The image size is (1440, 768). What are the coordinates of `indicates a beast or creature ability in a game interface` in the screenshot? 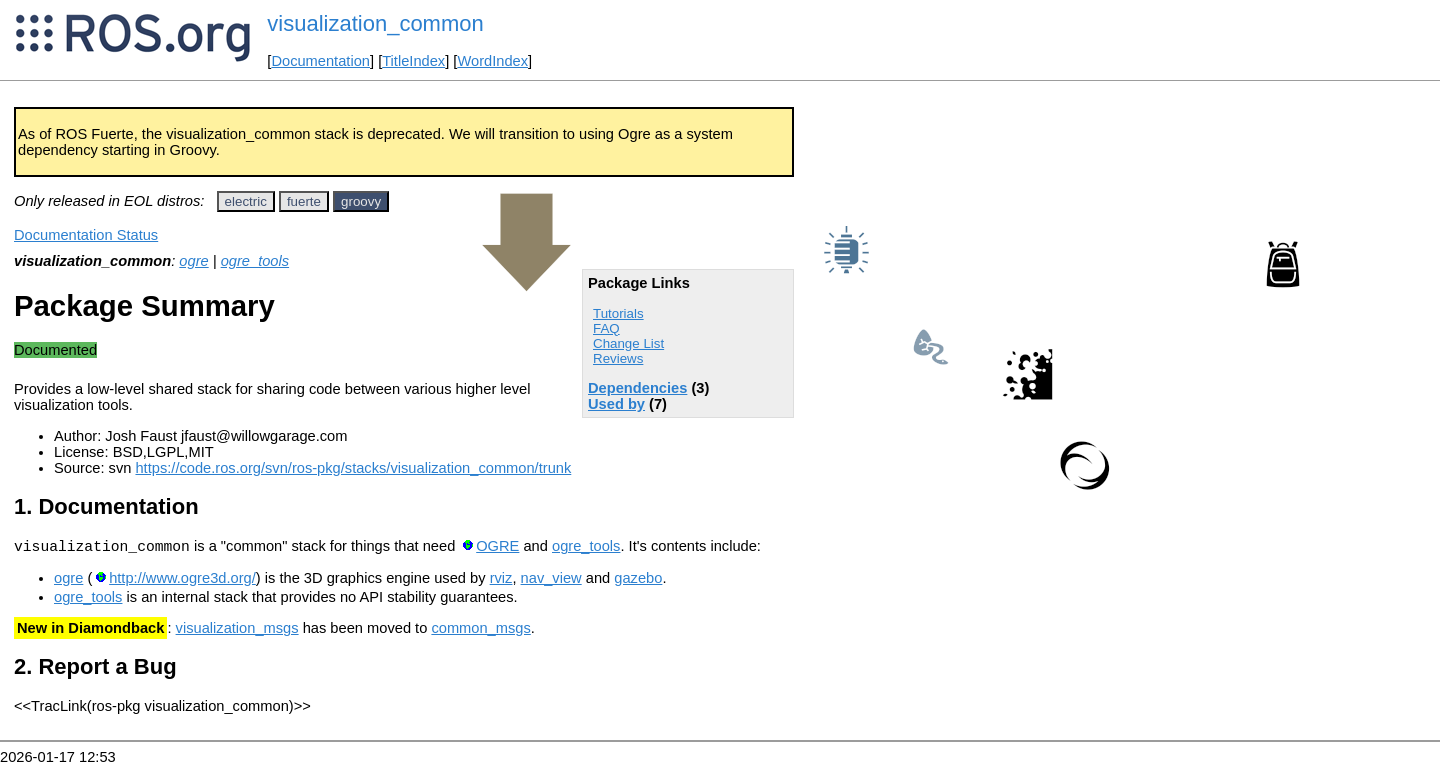 It's located at (1084, 465).